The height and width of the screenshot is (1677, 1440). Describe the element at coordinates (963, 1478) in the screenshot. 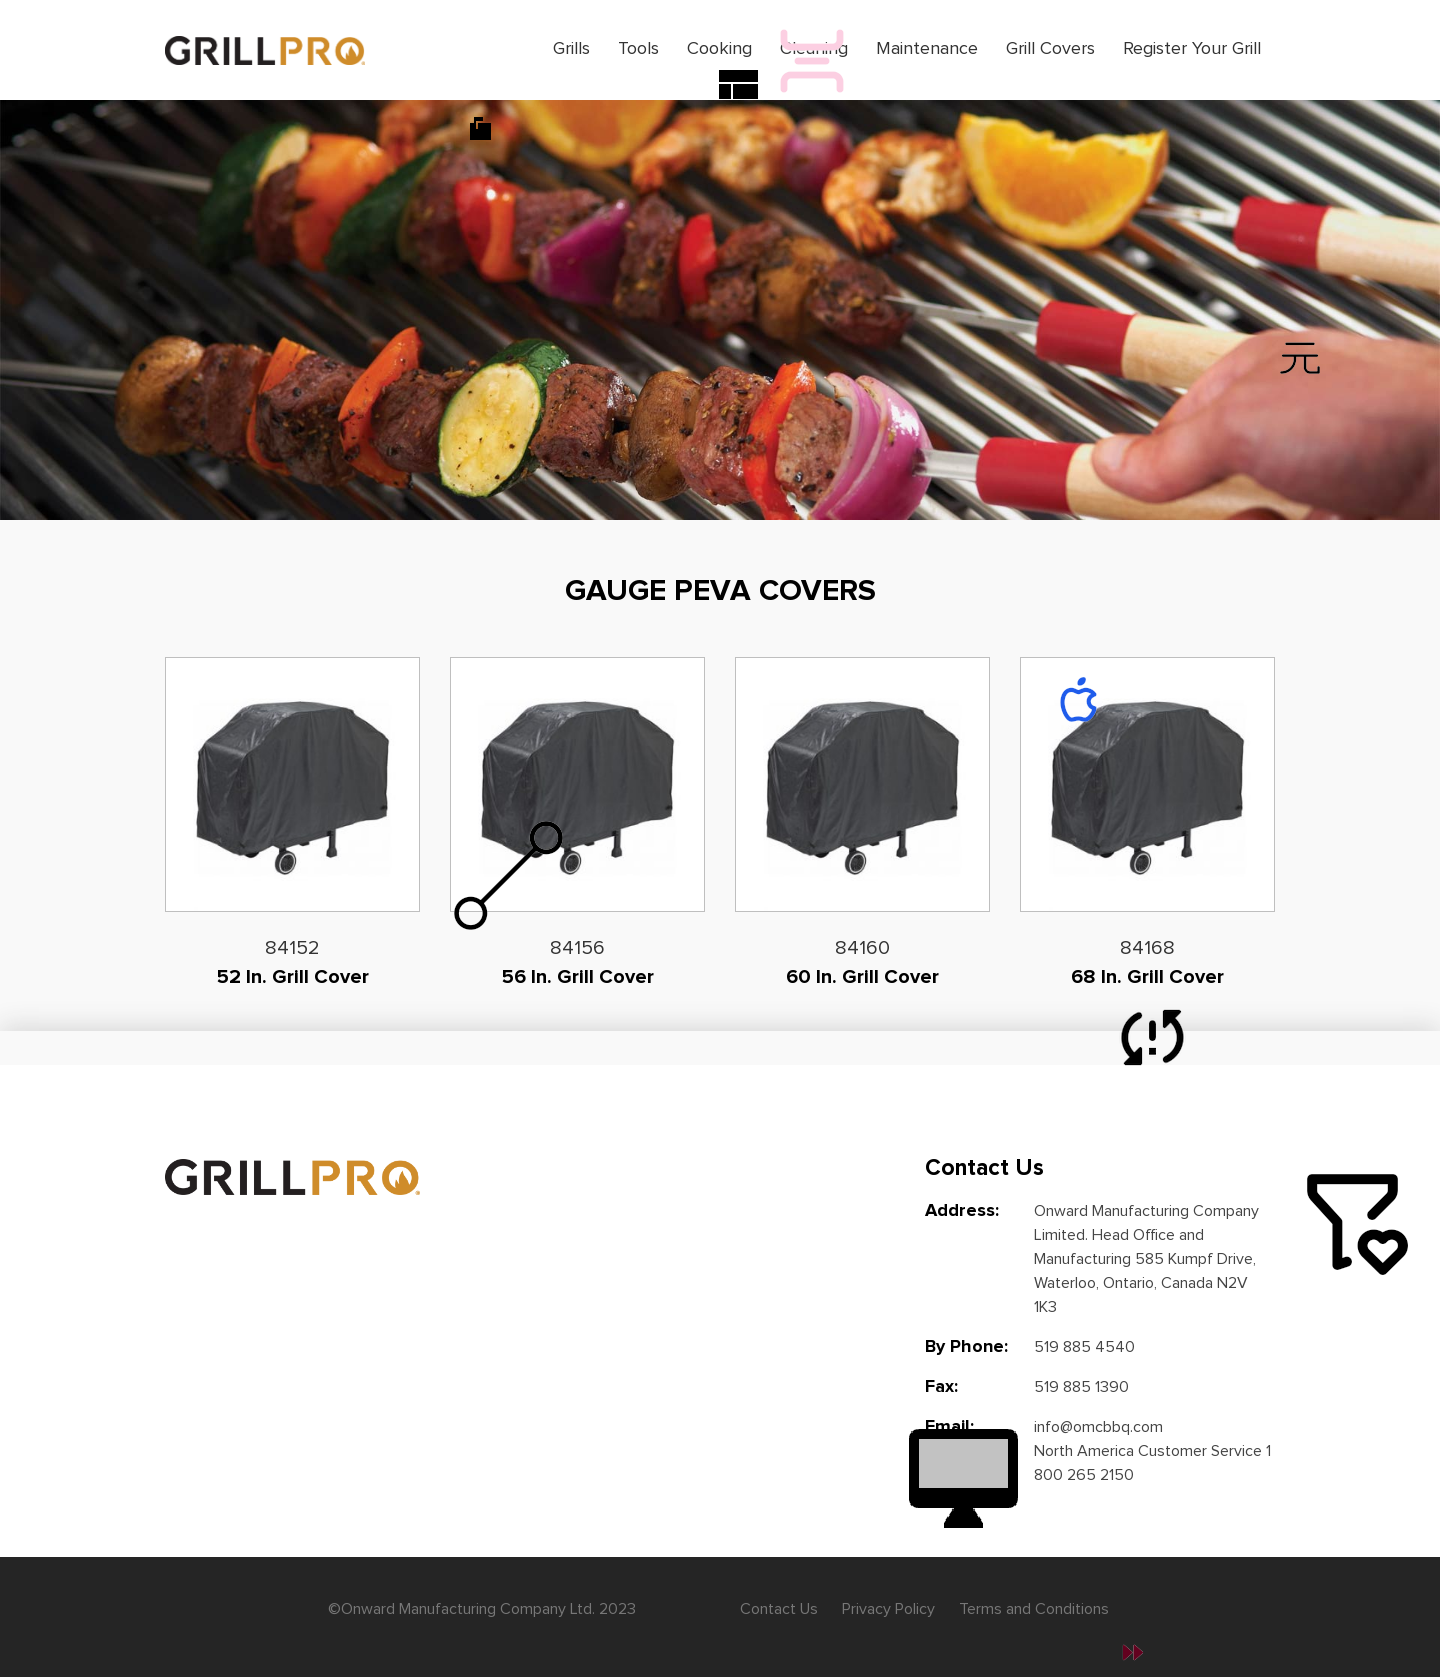

I see `switch to desktop view` at that location.